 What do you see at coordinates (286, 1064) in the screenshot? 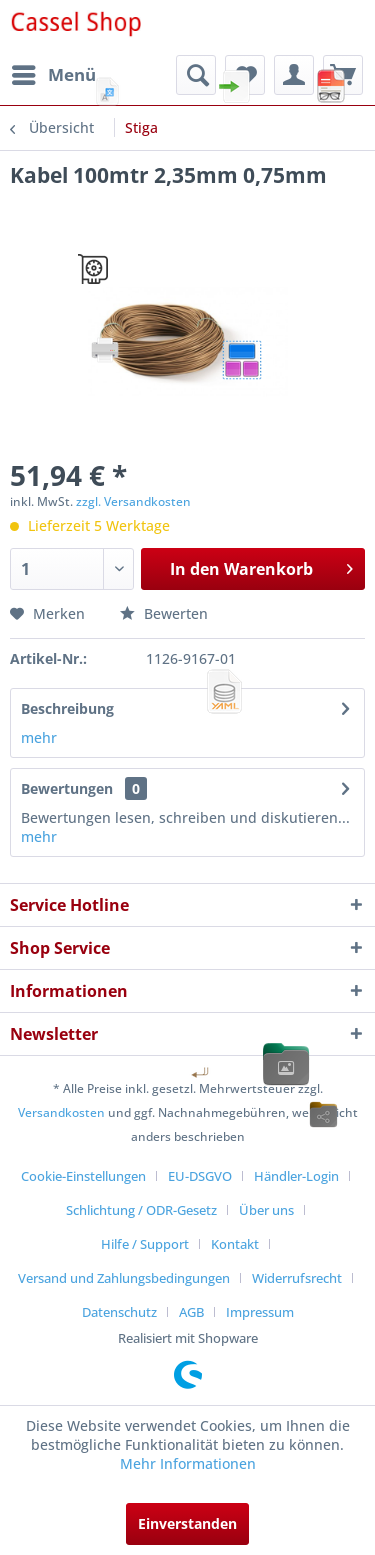
I see `open your pictures folder` at bounding box center [286, 1064].